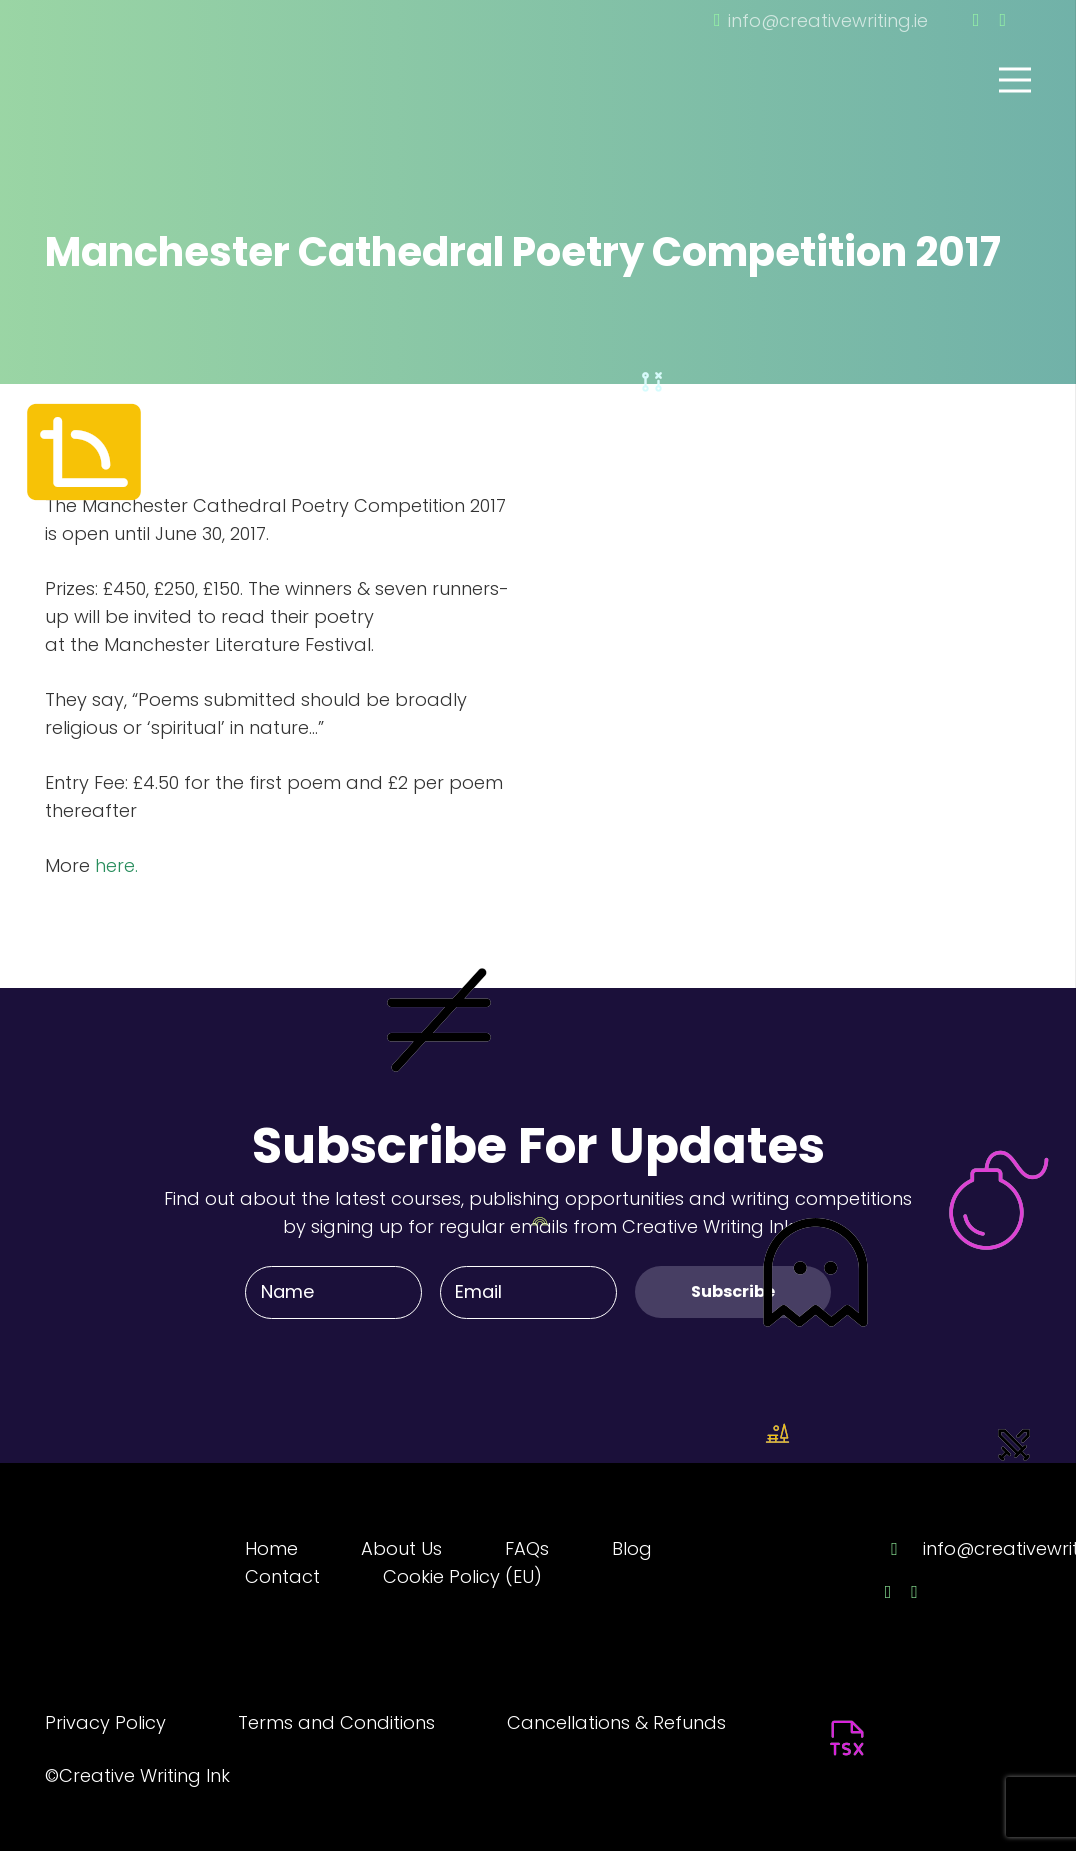  I want to click on view nearby parks, so click(777, 1434).